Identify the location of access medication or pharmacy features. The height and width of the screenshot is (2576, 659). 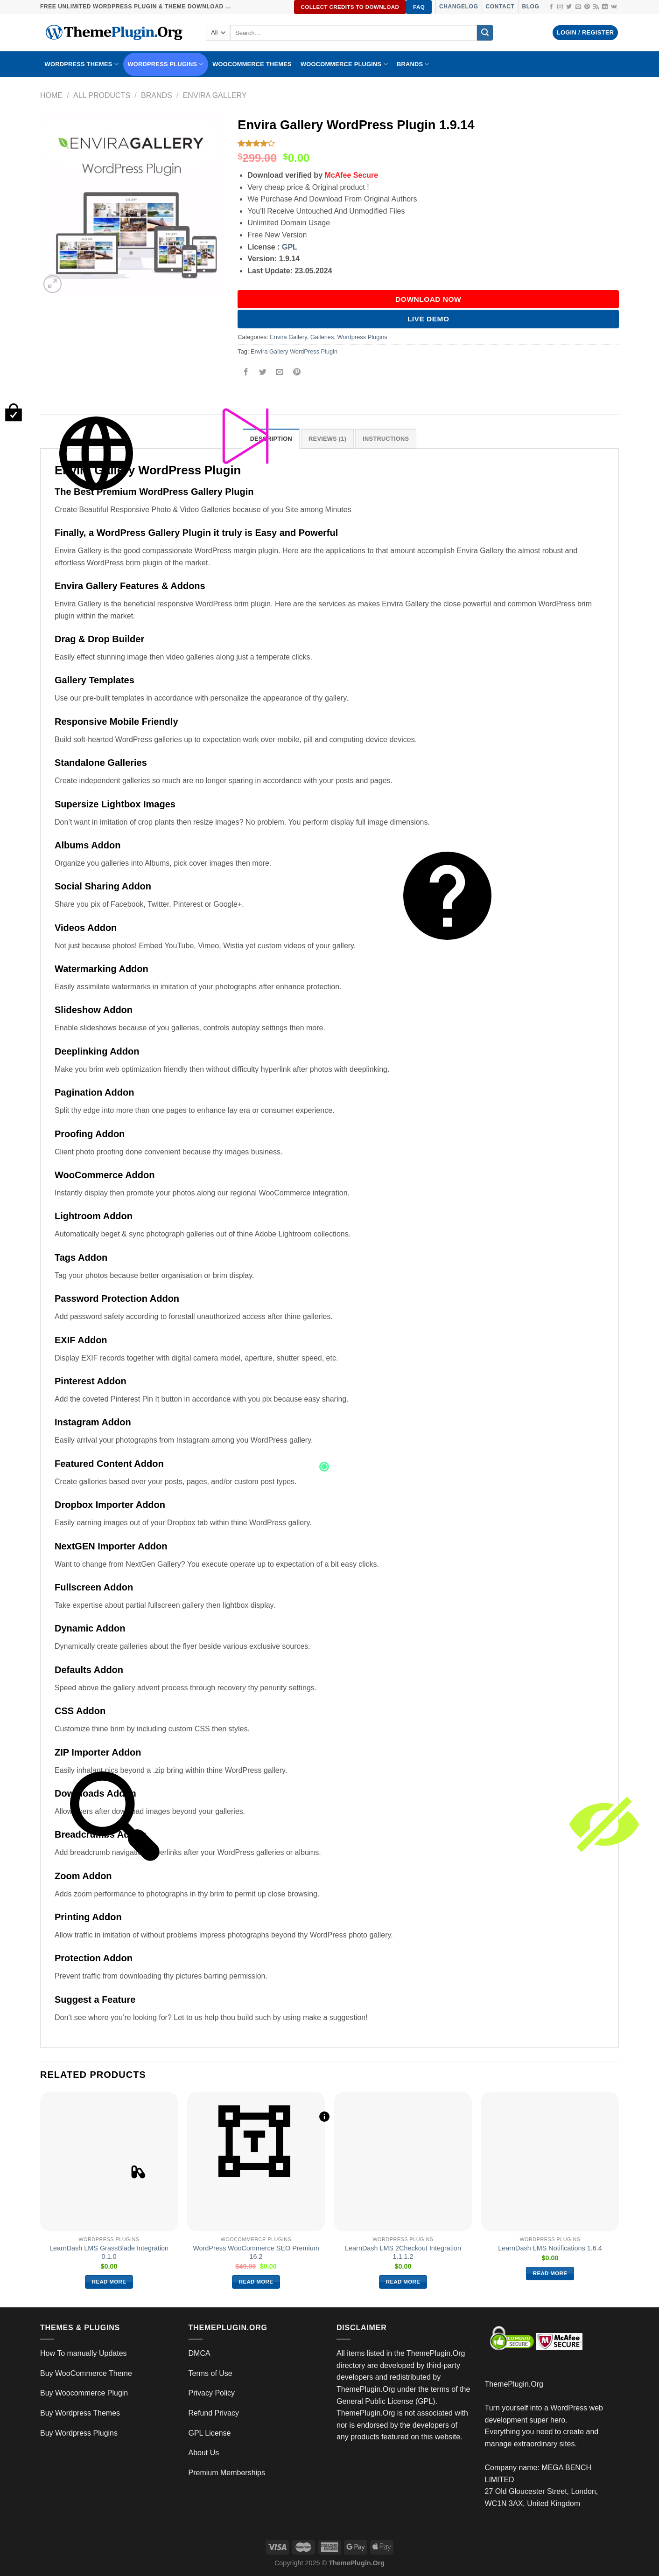
(138, 2172).